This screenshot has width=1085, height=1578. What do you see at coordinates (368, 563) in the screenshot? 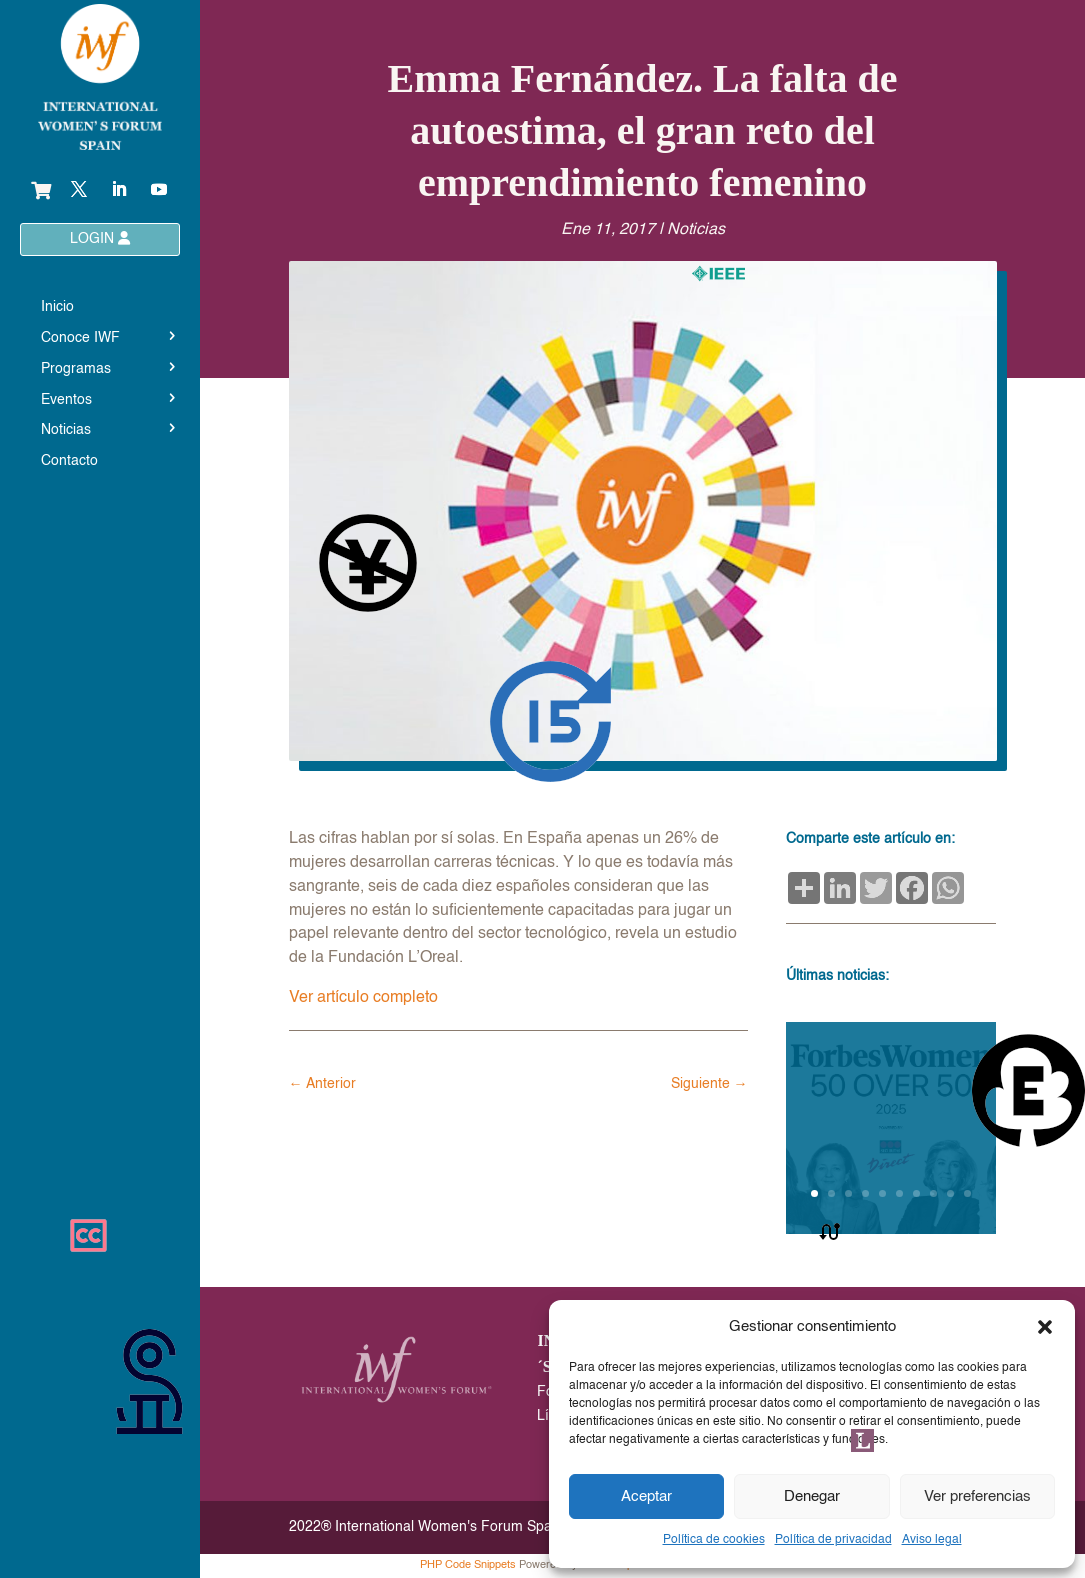
I see `indicates non-commercial use license for Japan (yen symbol)` at bounding box center [368, 563].